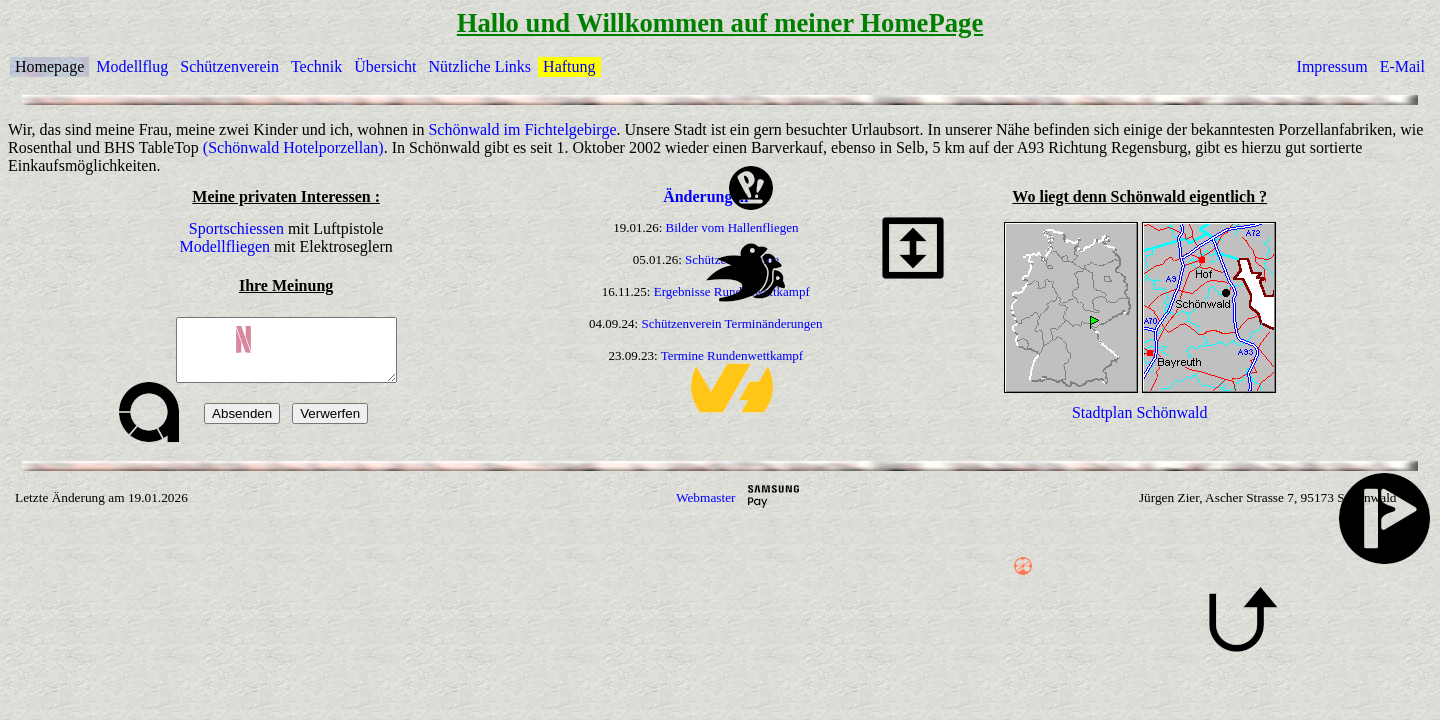 Image resolution: width=1440 pixels, height=720 pixels. I want to click on akaunting accounting software logo, so click(149, 412).